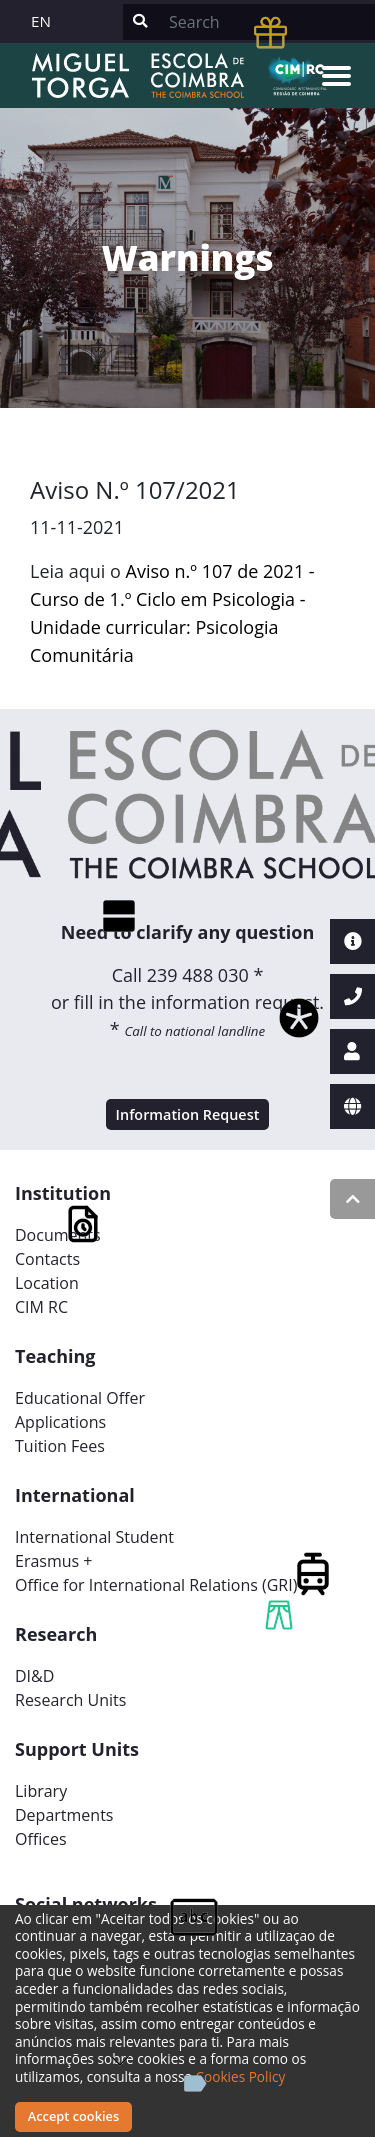 The image size is (375, 2137). What do you see at coordinates (270, 34) in the screenshot?
I see `view or redeem a gift` at bounding box center [270, 34].